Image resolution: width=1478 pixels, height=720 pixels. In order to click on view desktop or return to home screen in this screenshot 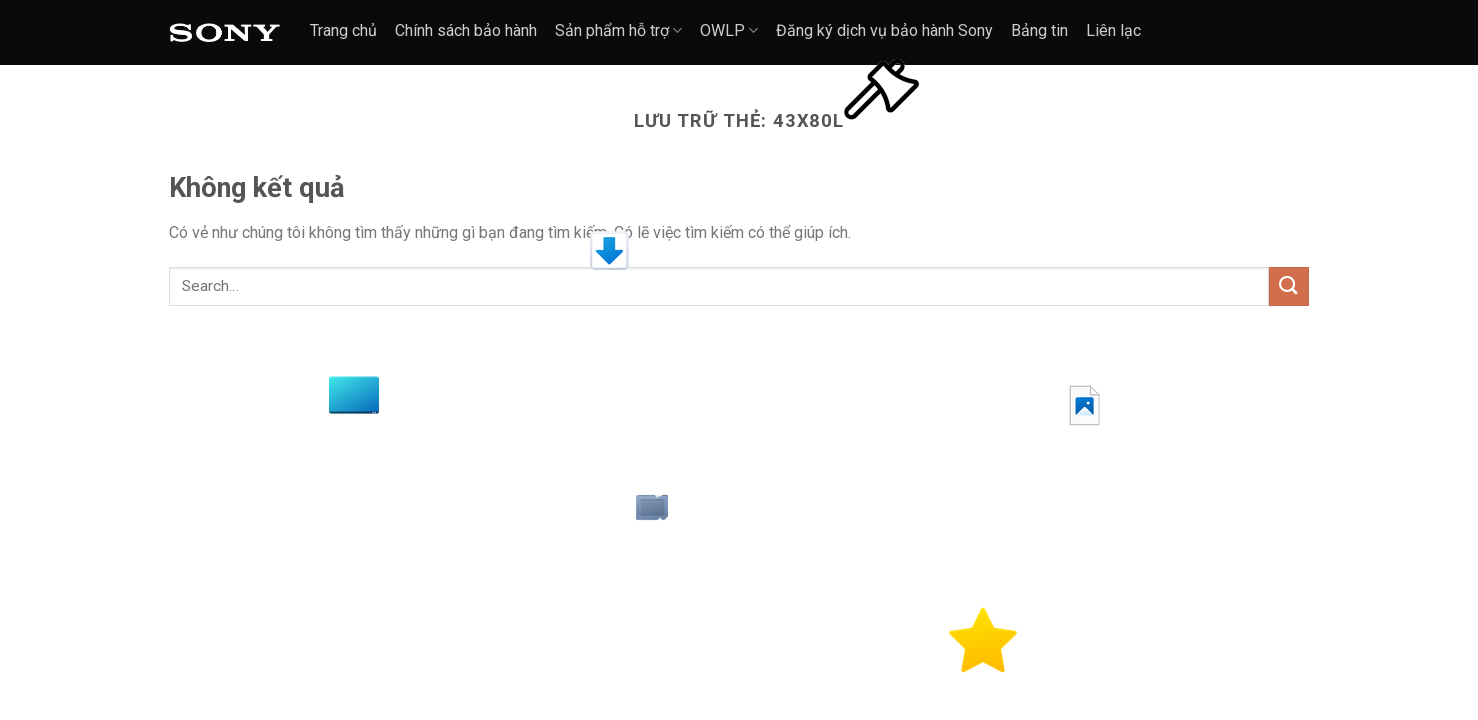, I will do `click(354, 395)`.